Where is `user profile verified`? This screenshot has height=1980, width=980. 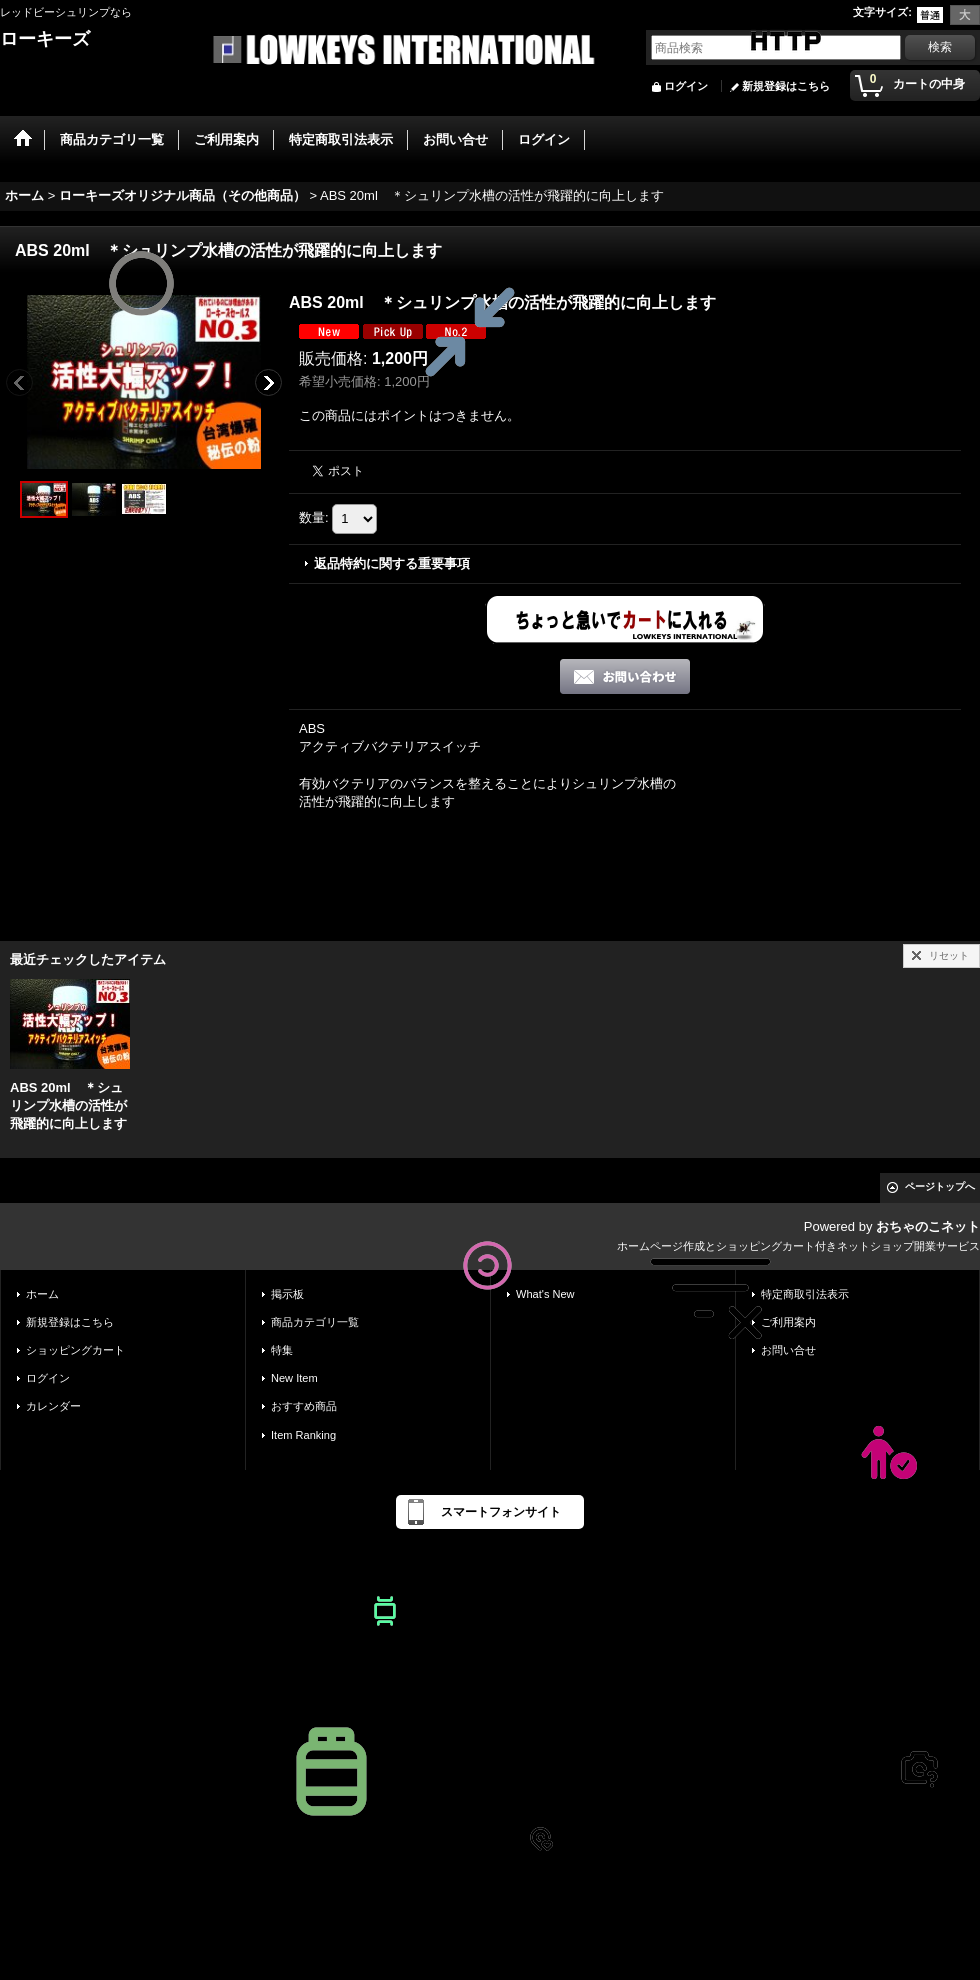 user profile verified is located at coordinates (887, 1452).